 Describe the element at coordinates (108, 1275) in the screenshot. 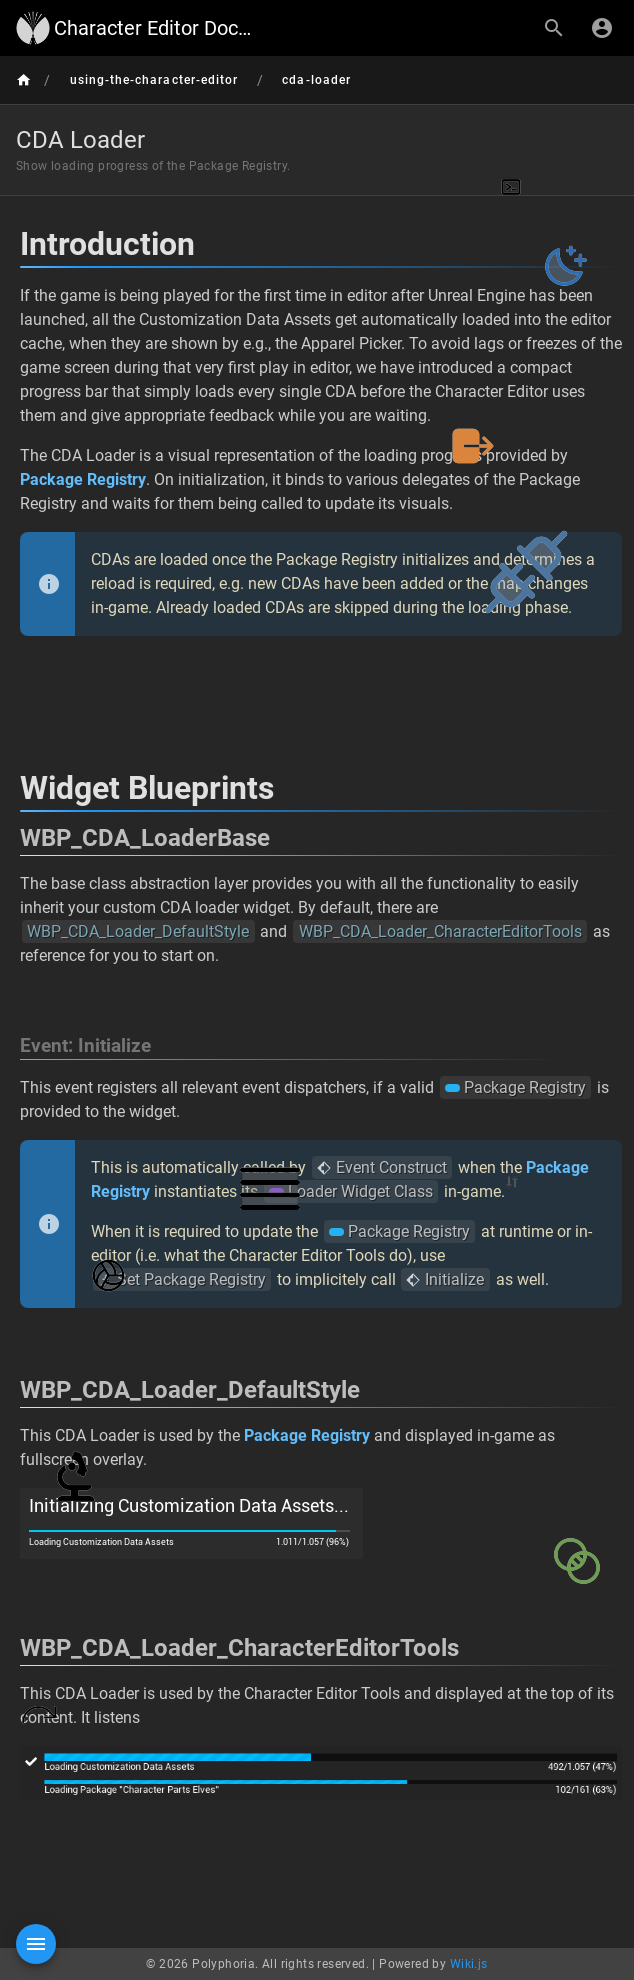

I see `access volleyball or beach sports content` at that location.